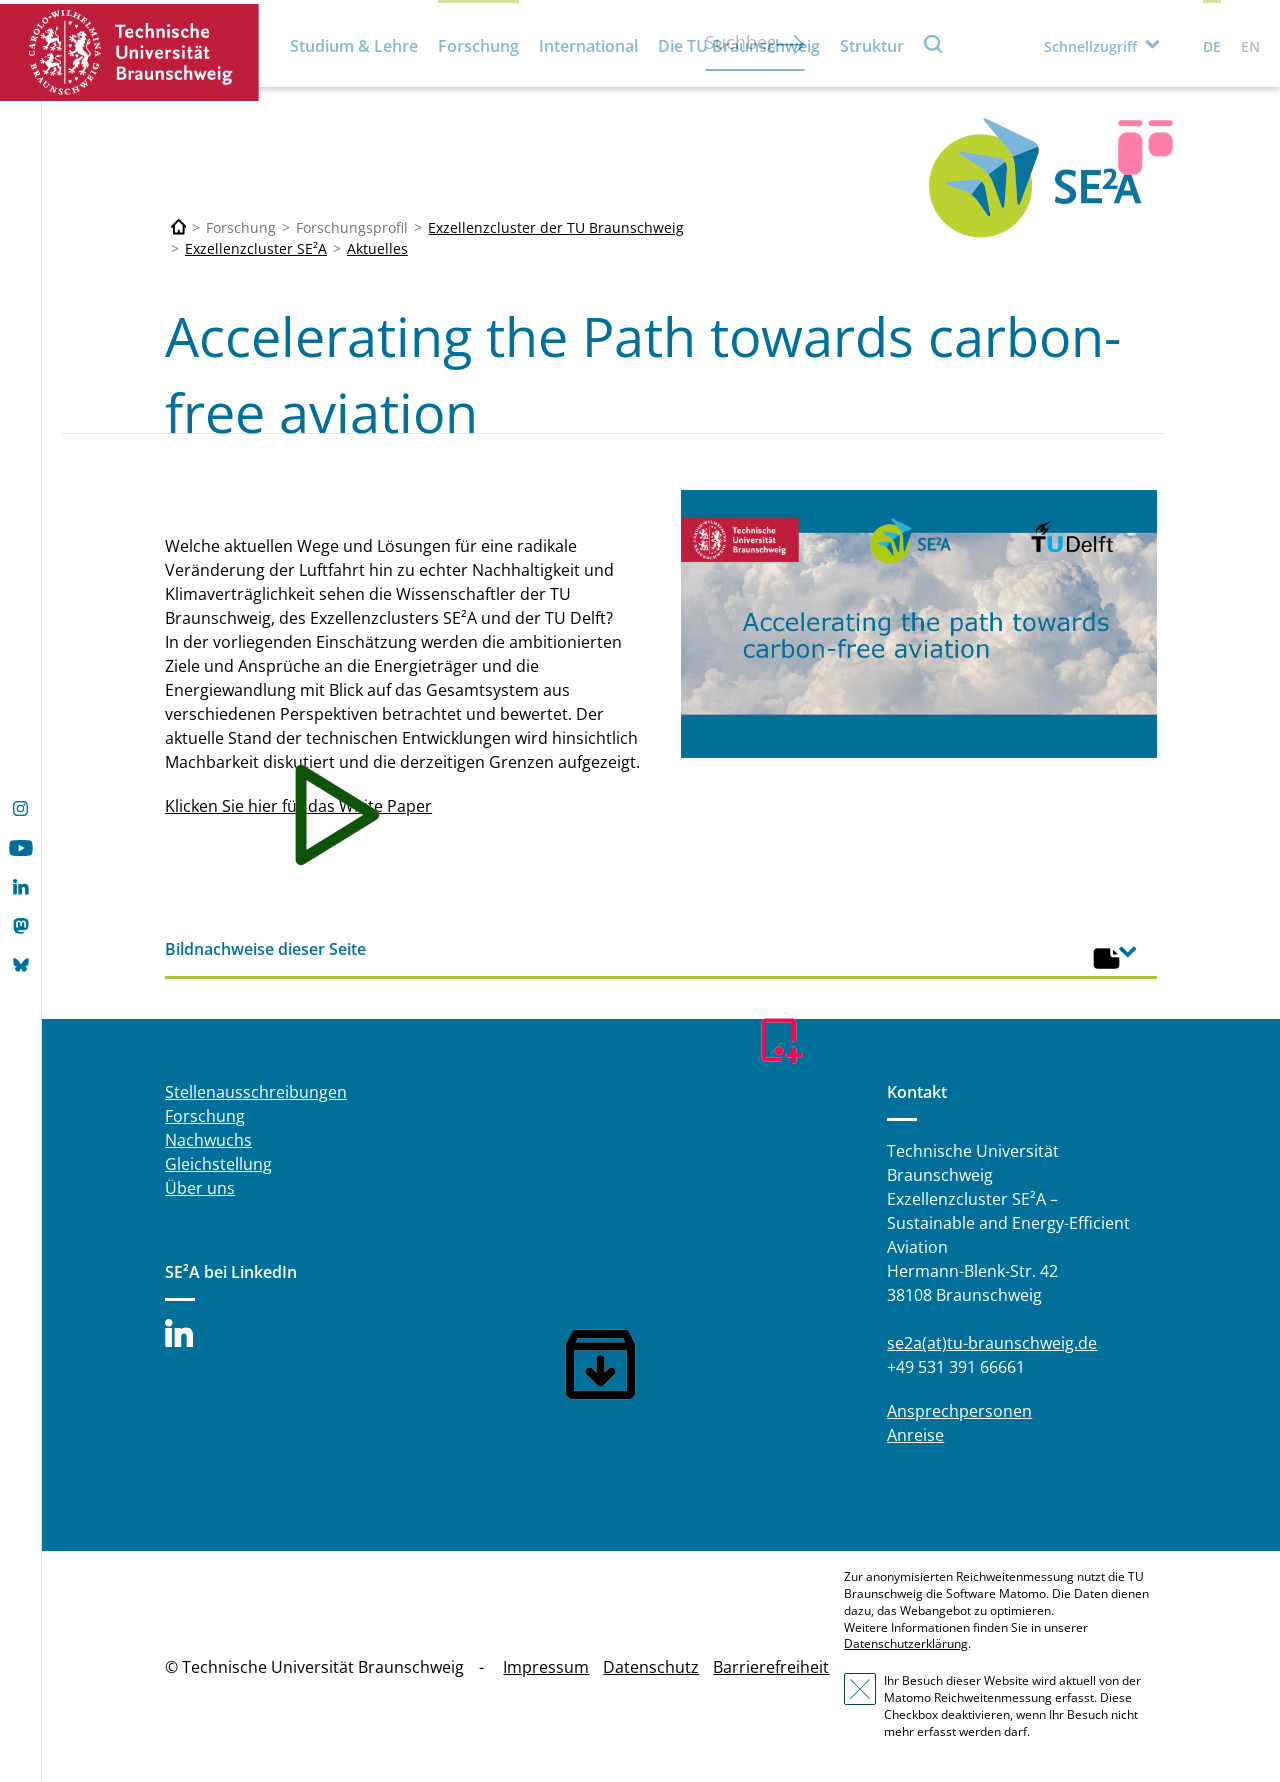 This screenshot has width=1280, height=1782. I want to click on download to local storage, so click(600, 1364).